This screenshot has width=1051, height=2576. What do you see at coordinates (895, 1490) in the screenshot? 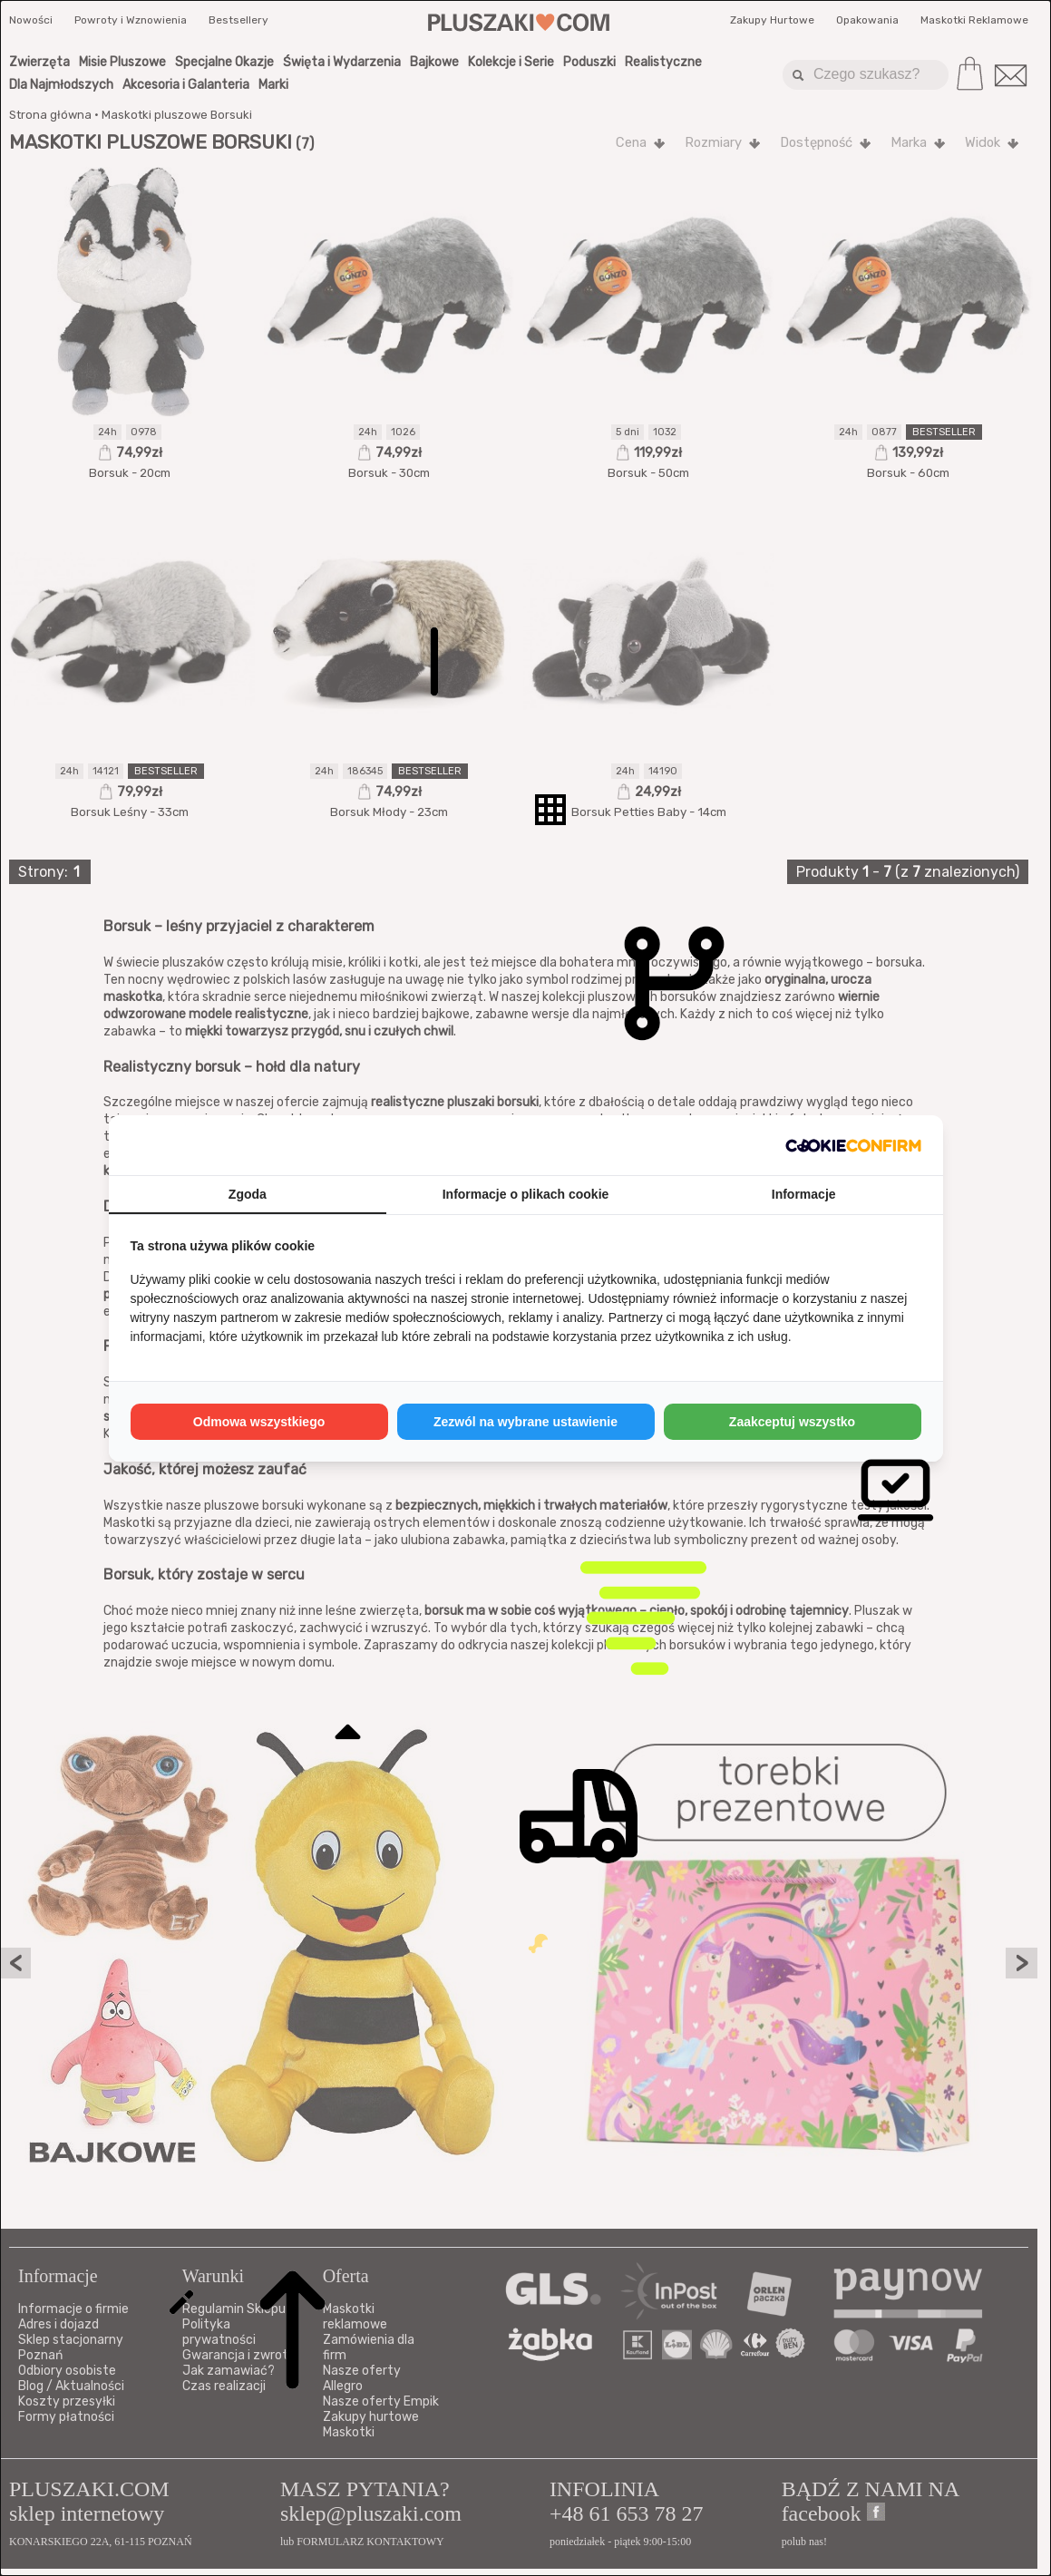
I see `device verification complete` at bounding box center [895, 1490].